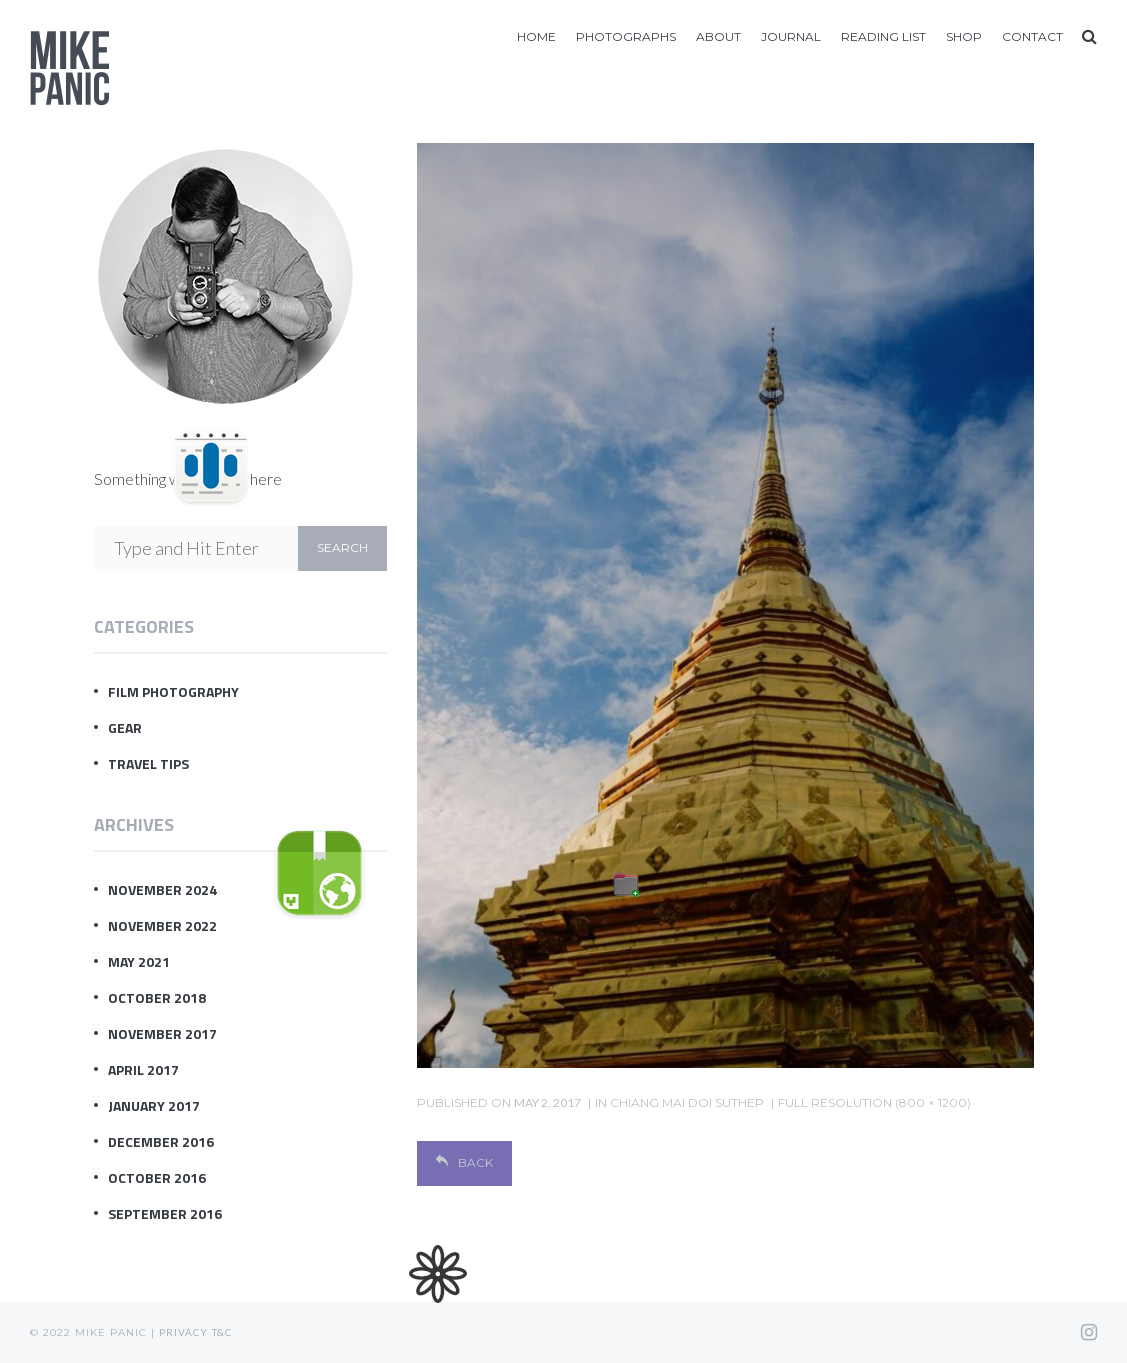 This screenshot has width=1127, height=1363. What do you see at coordinates (626, 884) in the screenshot?
I see `create a new folder` at bounding box center [626, 884].